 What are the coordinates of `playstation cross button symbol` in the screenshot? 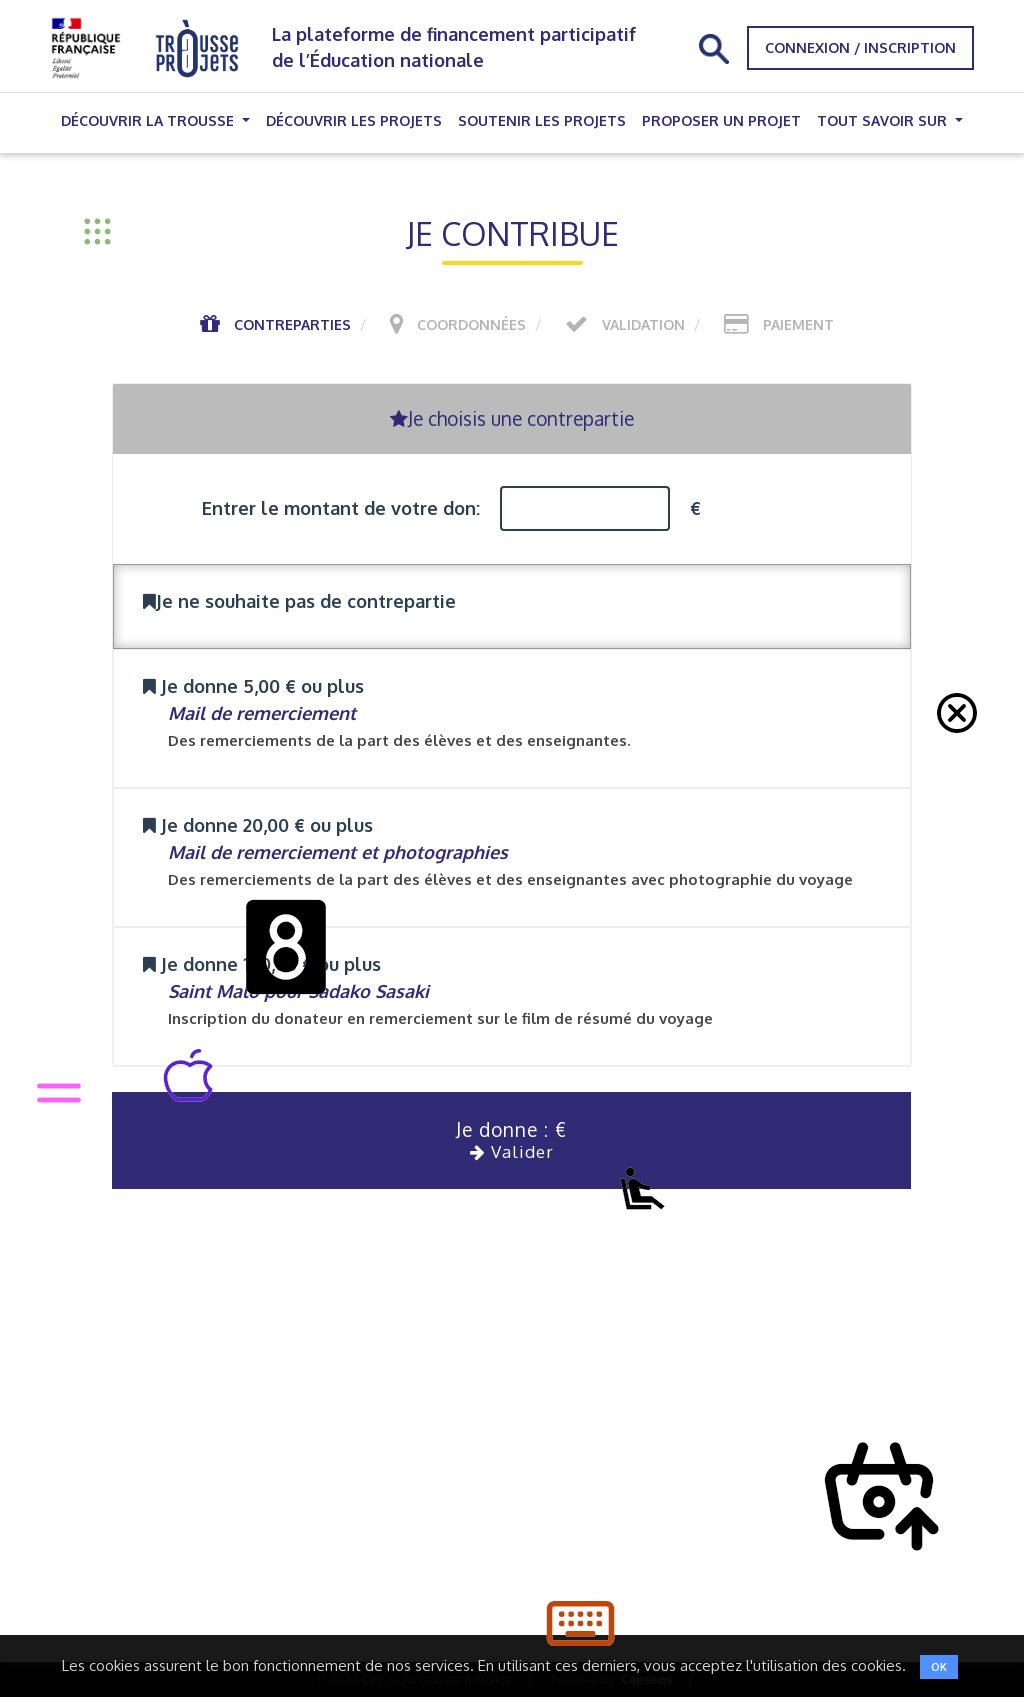 It's located at (957, 713).